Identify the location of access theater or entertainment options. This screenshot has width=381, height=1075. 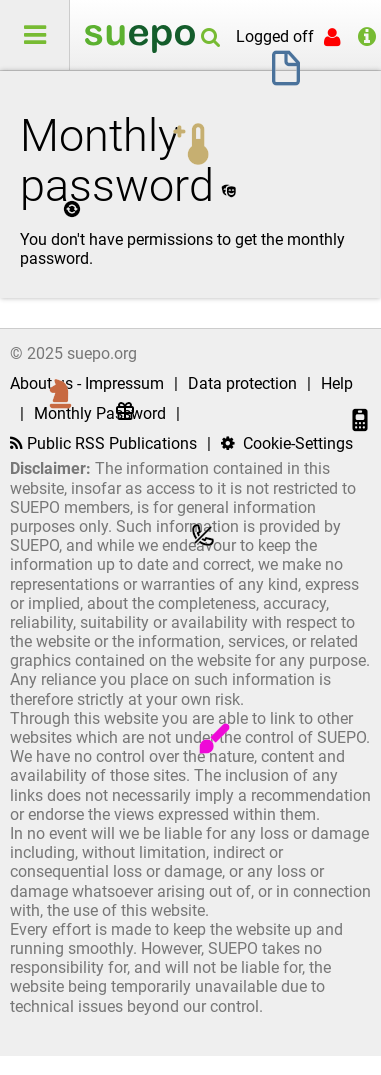
(229, 191).